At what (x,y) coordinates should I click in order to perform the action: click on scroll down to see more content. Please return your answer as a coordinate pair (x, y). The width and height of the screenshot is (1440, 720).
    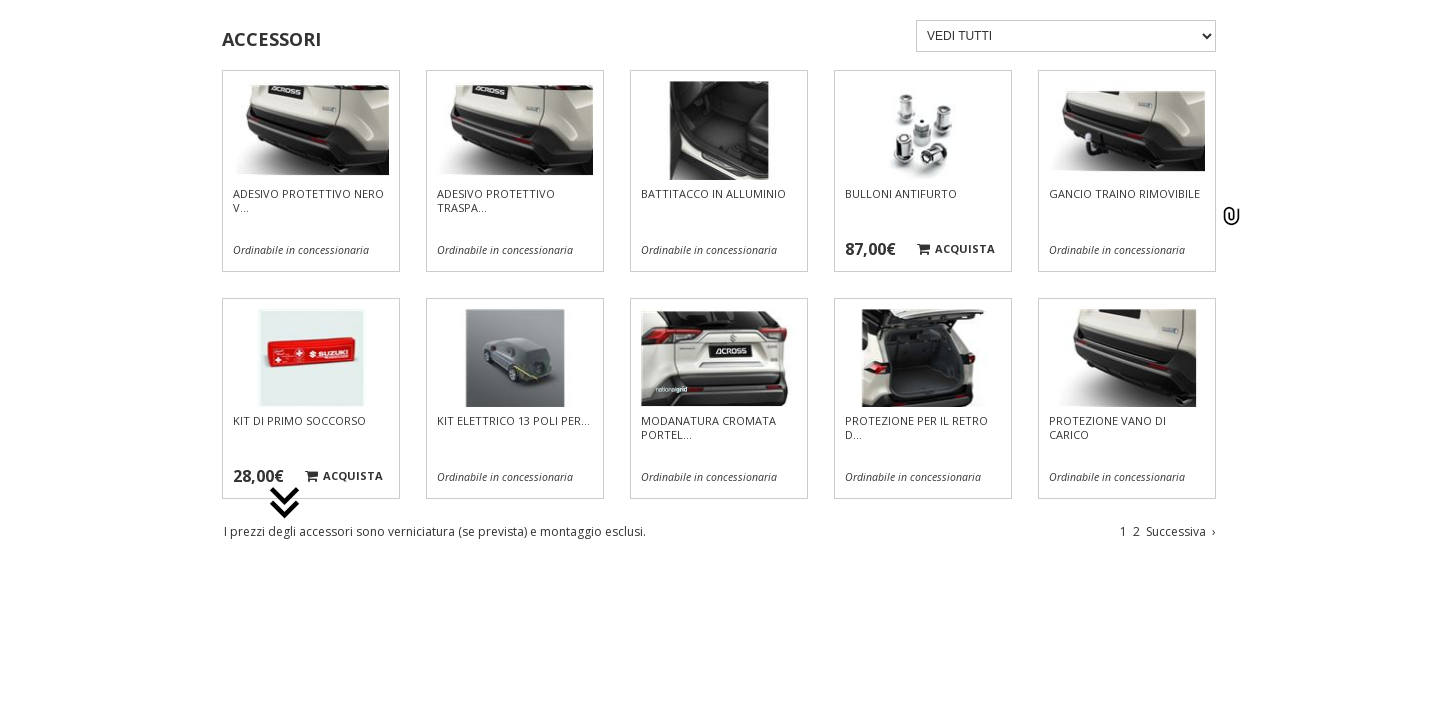
    Looking at the image, I should click on (284, 501).